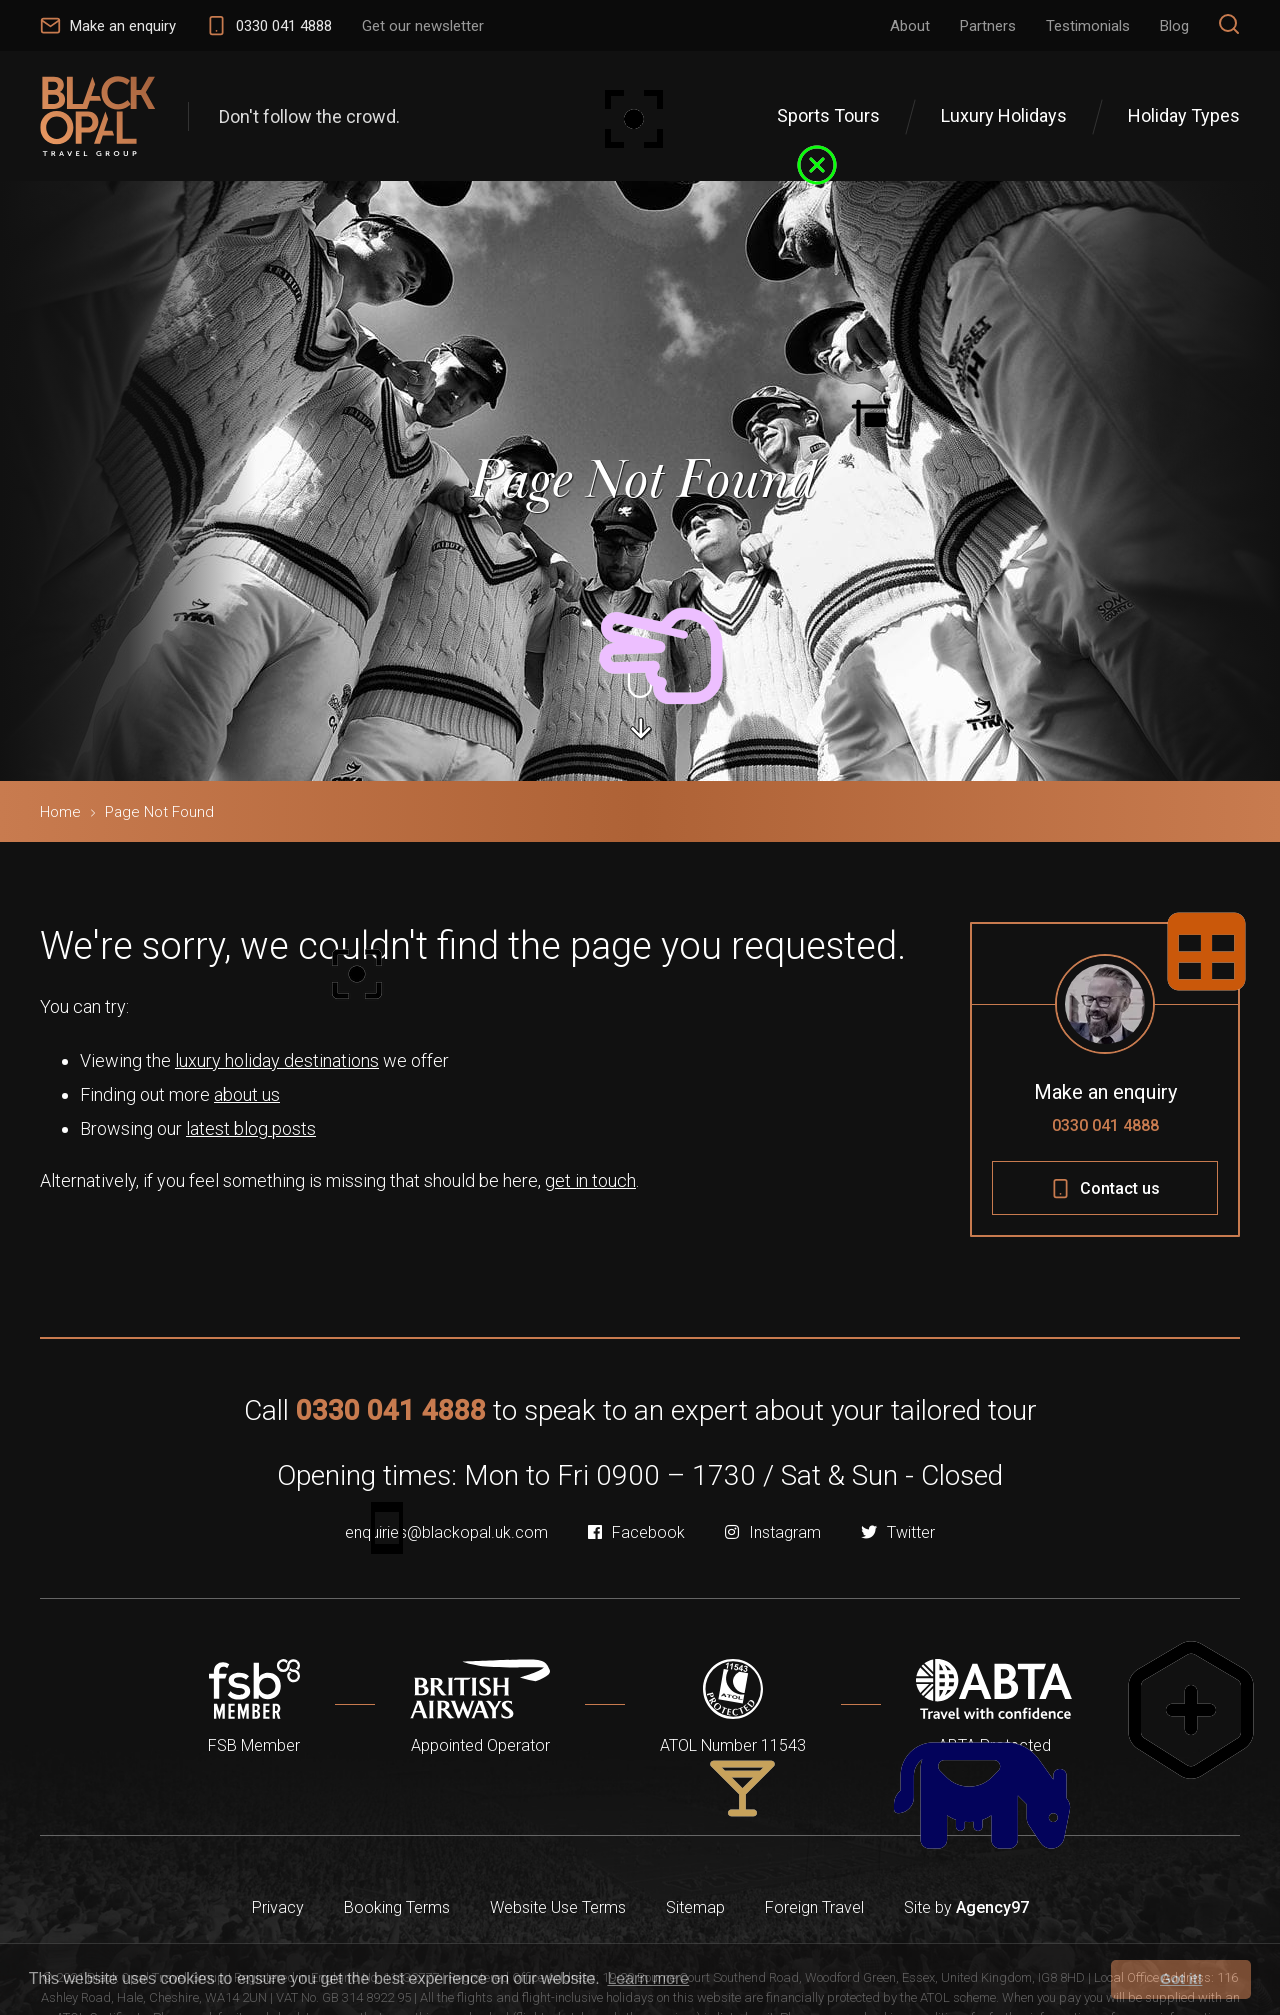 The height and width of the screenshot is (2015, 1280). What do you see at coordinates (817, 165) in the screenshot?
I see `close or dismiss a dialog` at bounding box center [817, 165].